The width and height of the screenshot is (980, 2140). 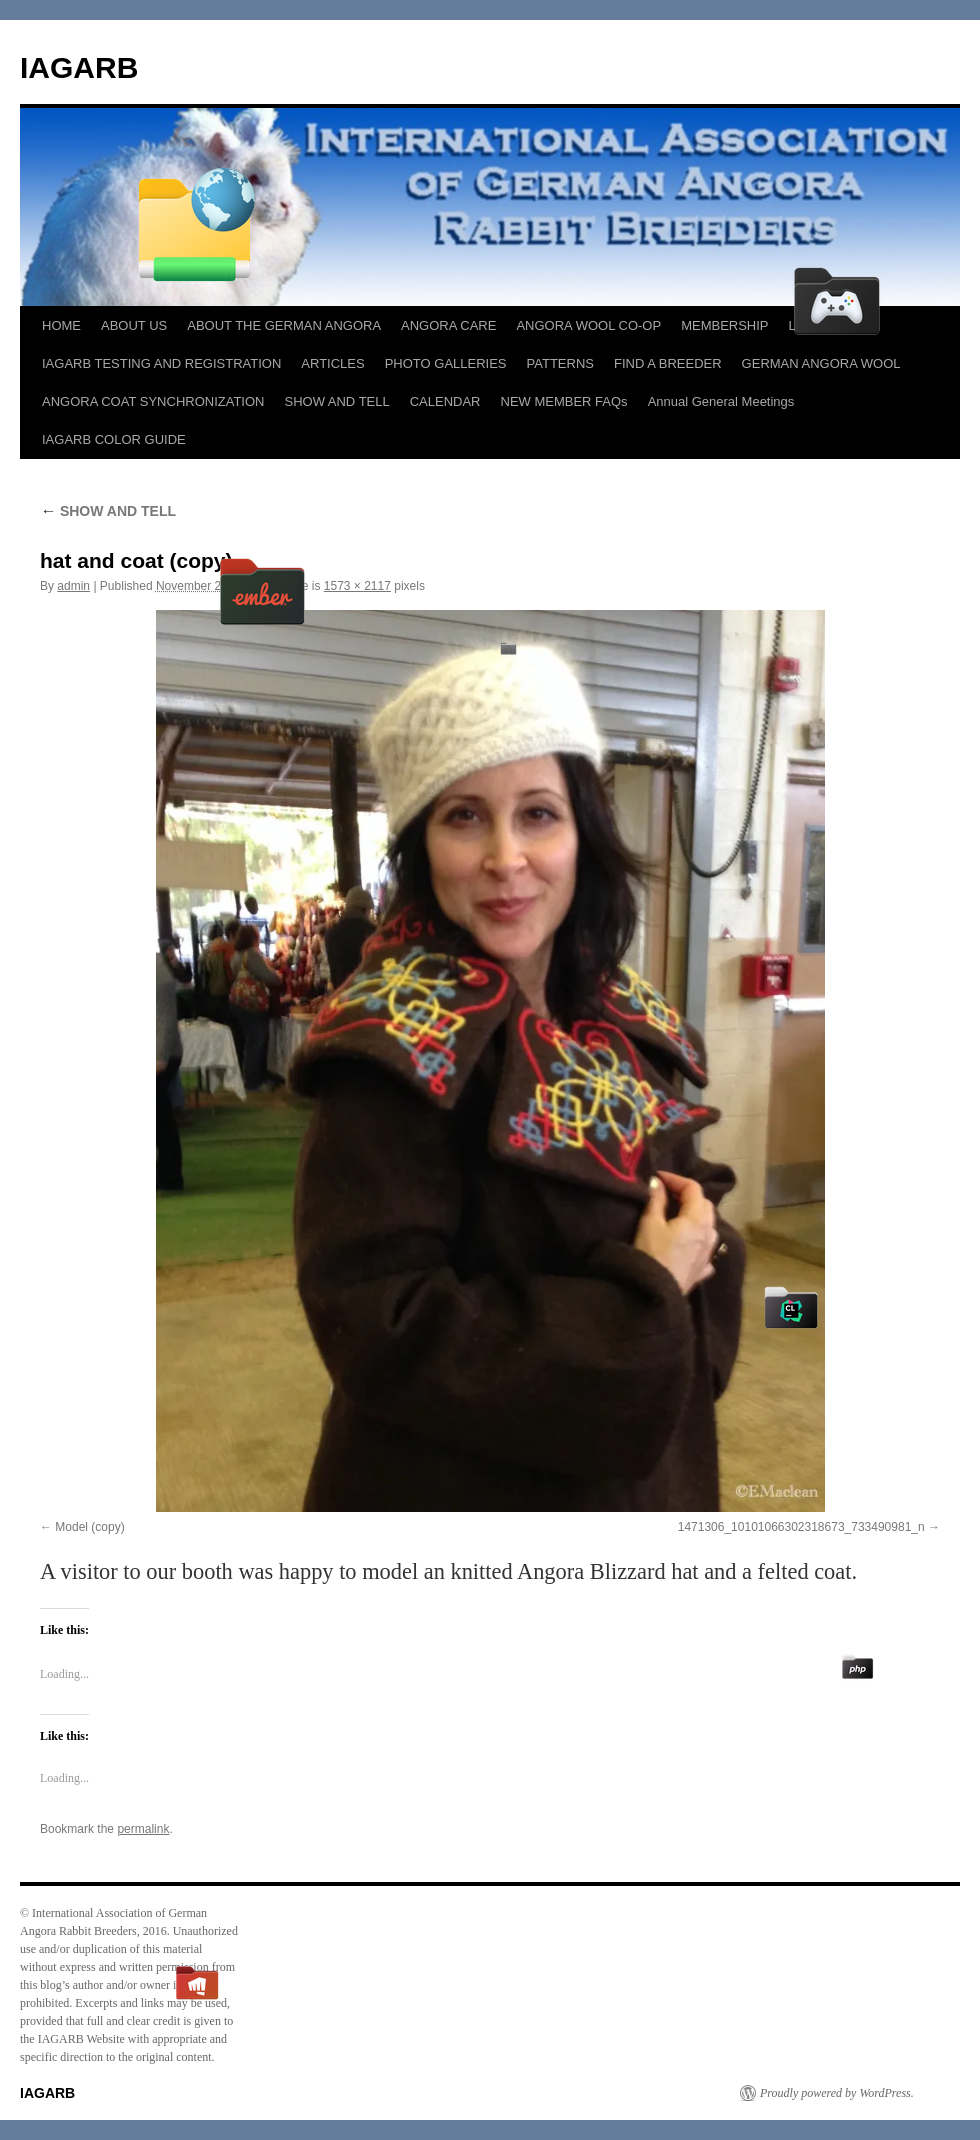 I want to click on folder containing php files, so click(x=857, y=1667).